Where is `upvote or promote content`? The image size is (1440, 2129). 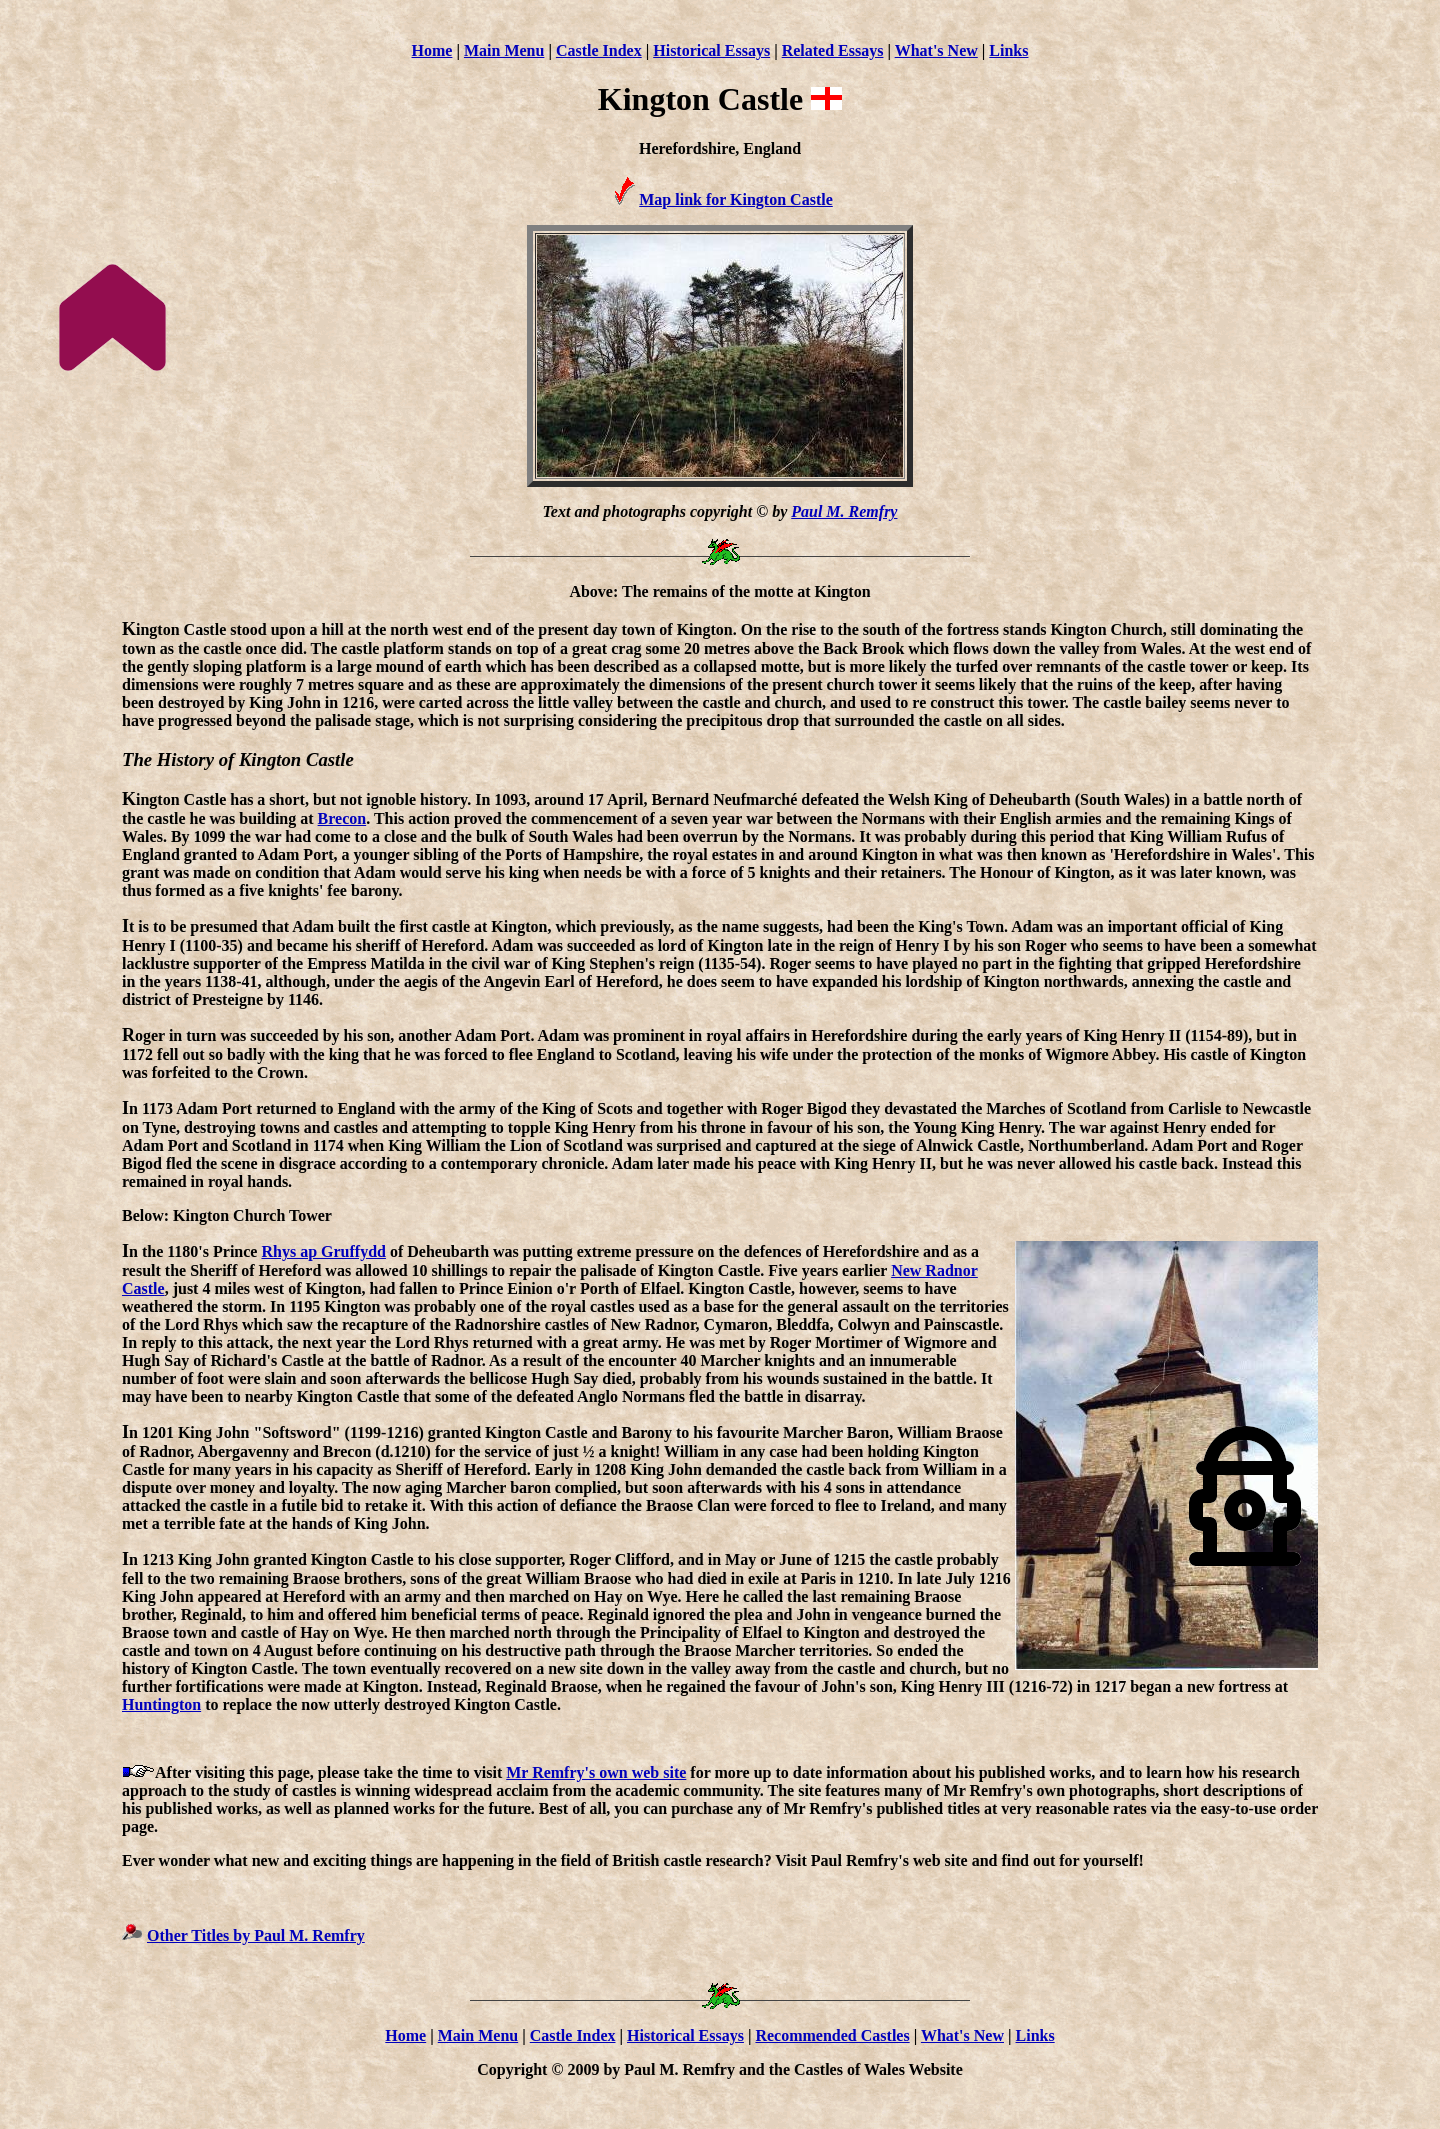
upvote or promote content is located at coordinates (112, 317).